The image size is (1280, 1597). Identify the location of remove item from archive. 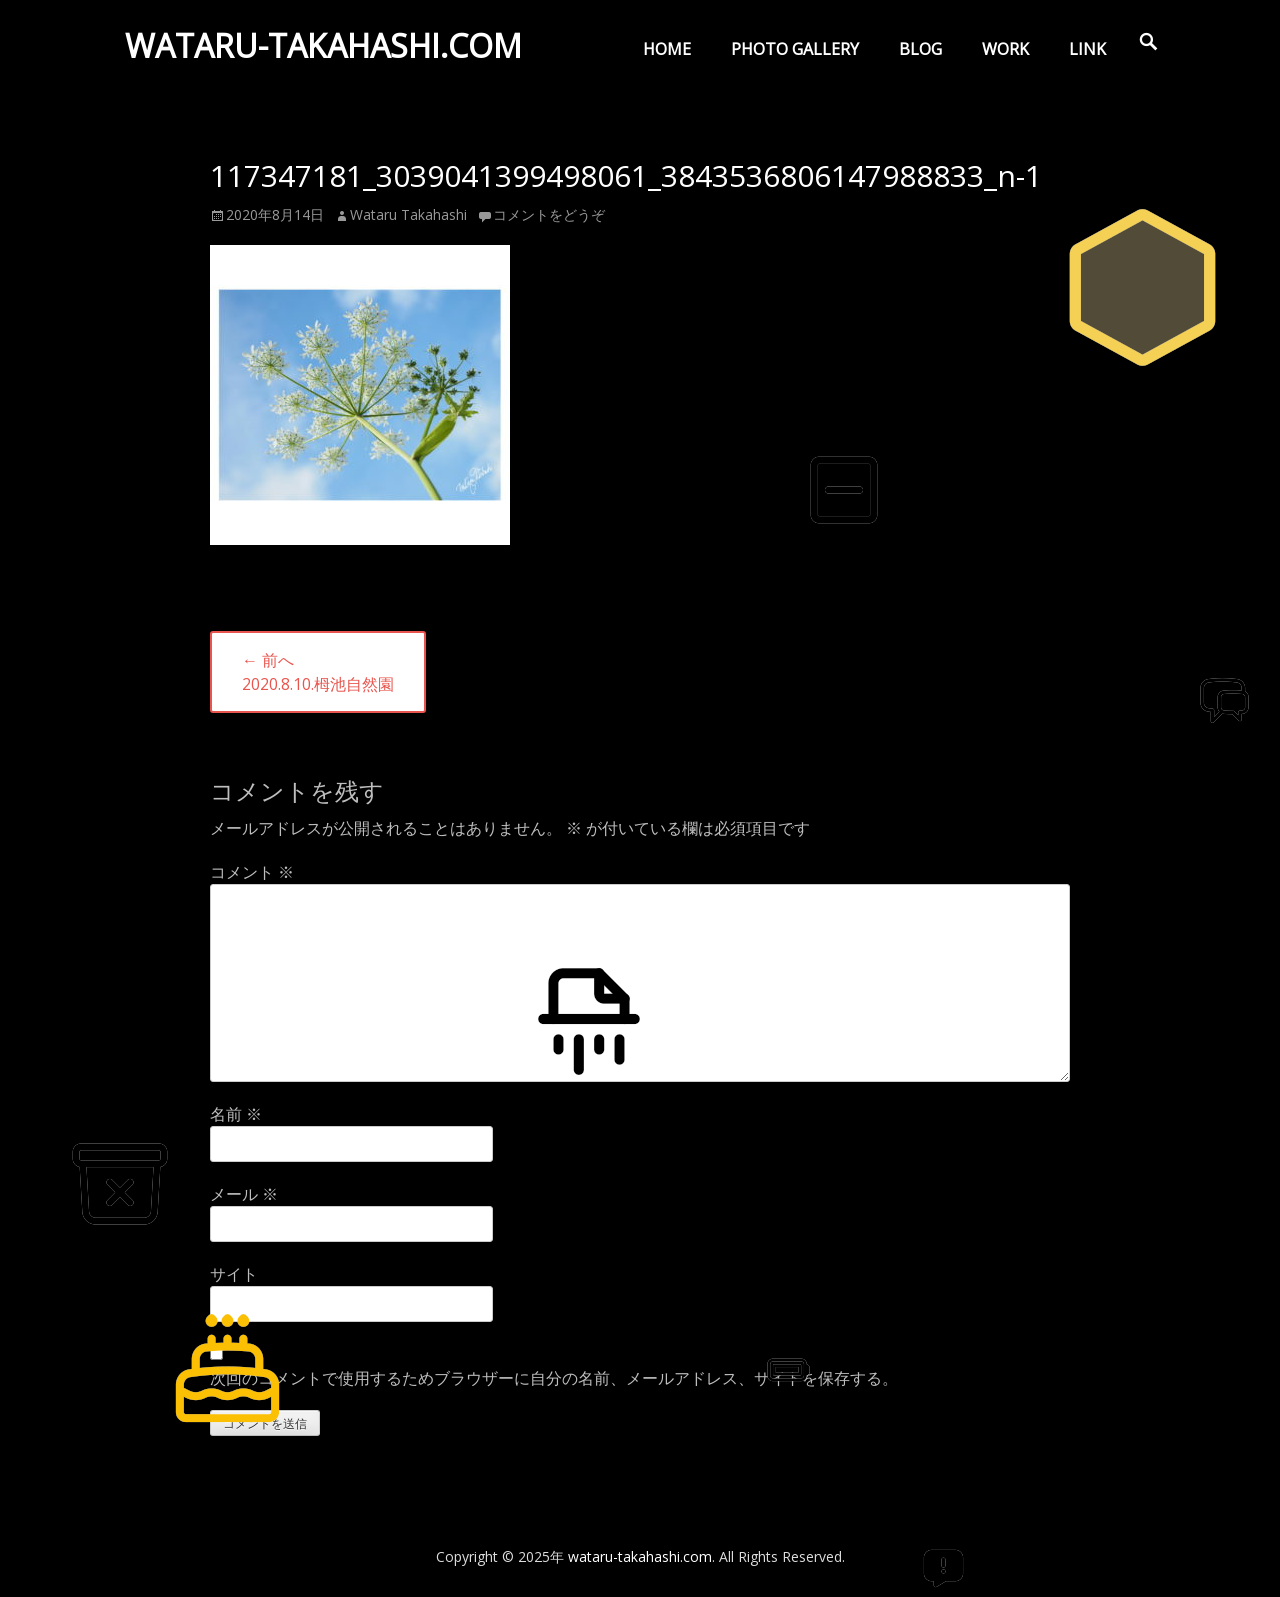
(120, 1184).